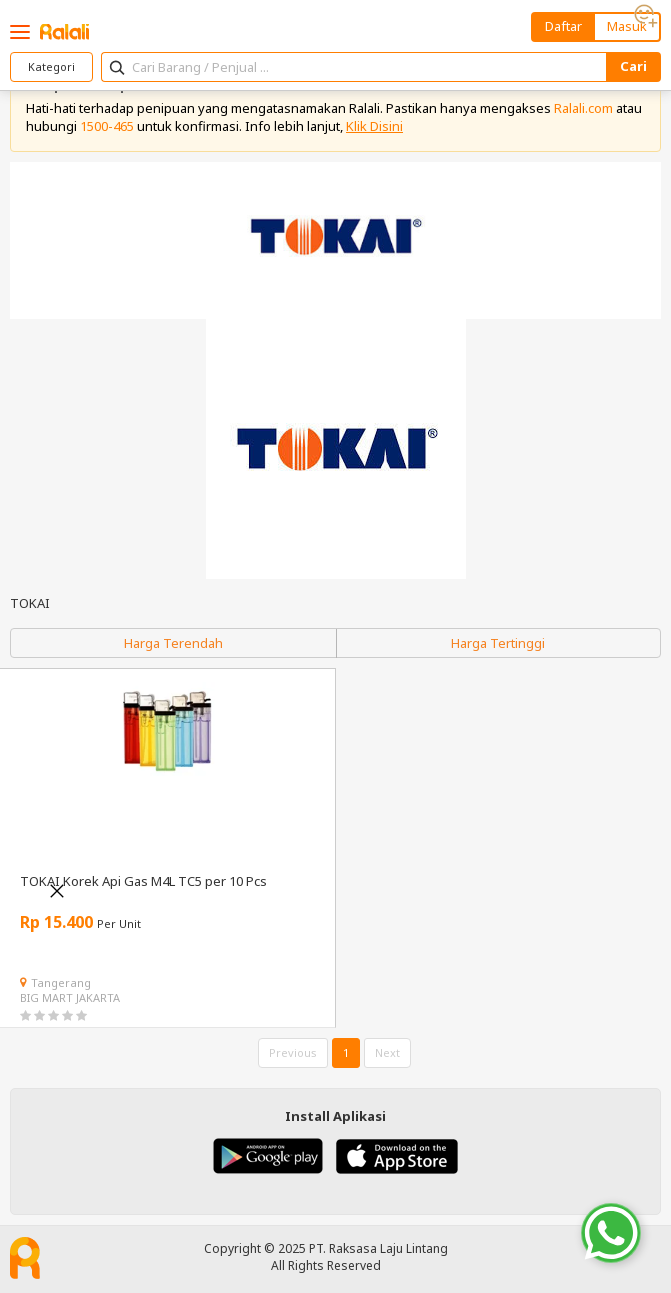  Describe the element at coordinates (645, 15) in the screenshot. I see `add a reaction to a message` at that location.